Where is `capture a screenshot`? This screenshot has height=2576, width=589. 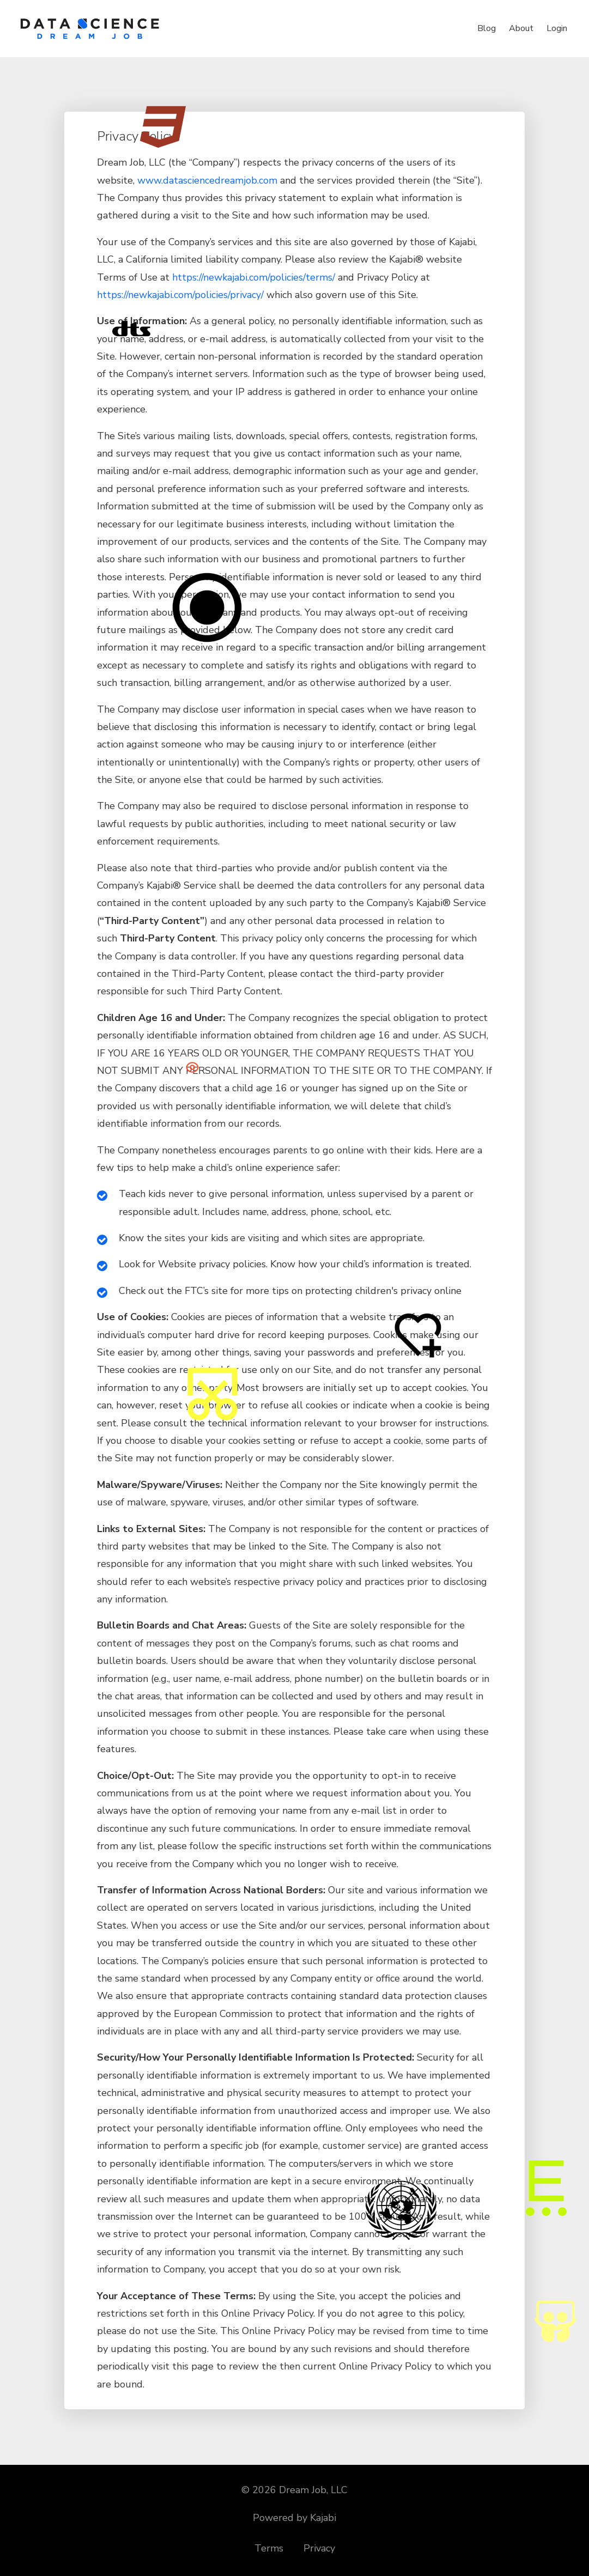
capture a screenshot is located at coordinates (212, 1393).